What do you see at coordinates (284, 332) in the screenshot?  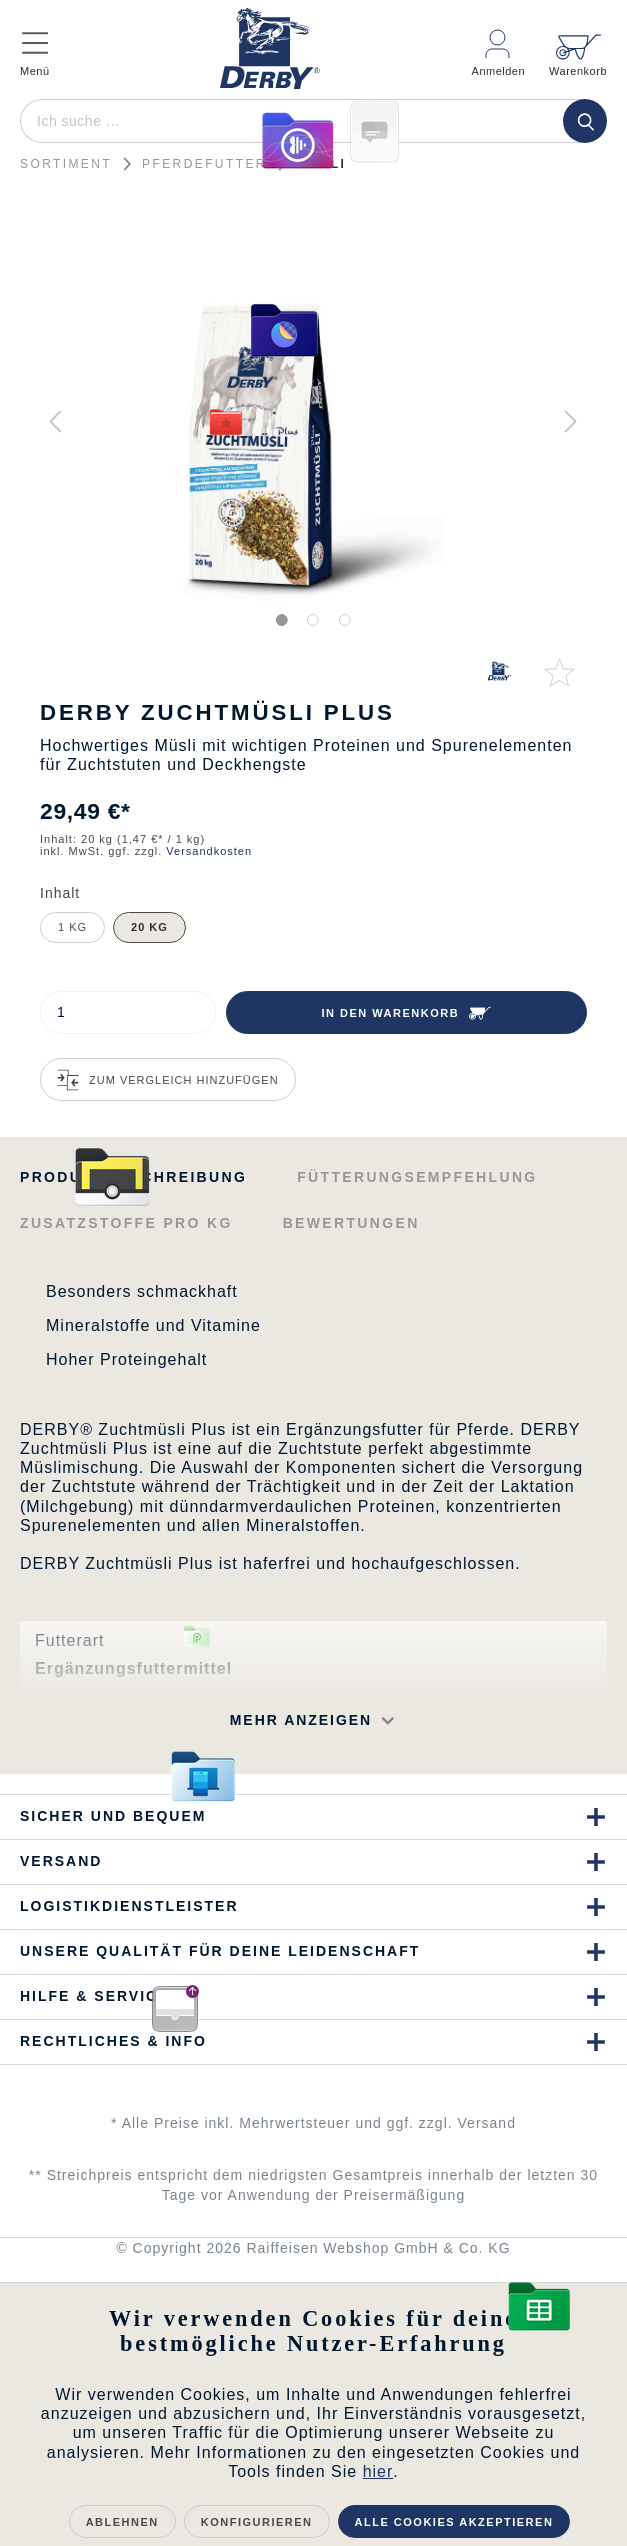 I see `open wondershare pixcut project folder` at bounding box center [284, 332].